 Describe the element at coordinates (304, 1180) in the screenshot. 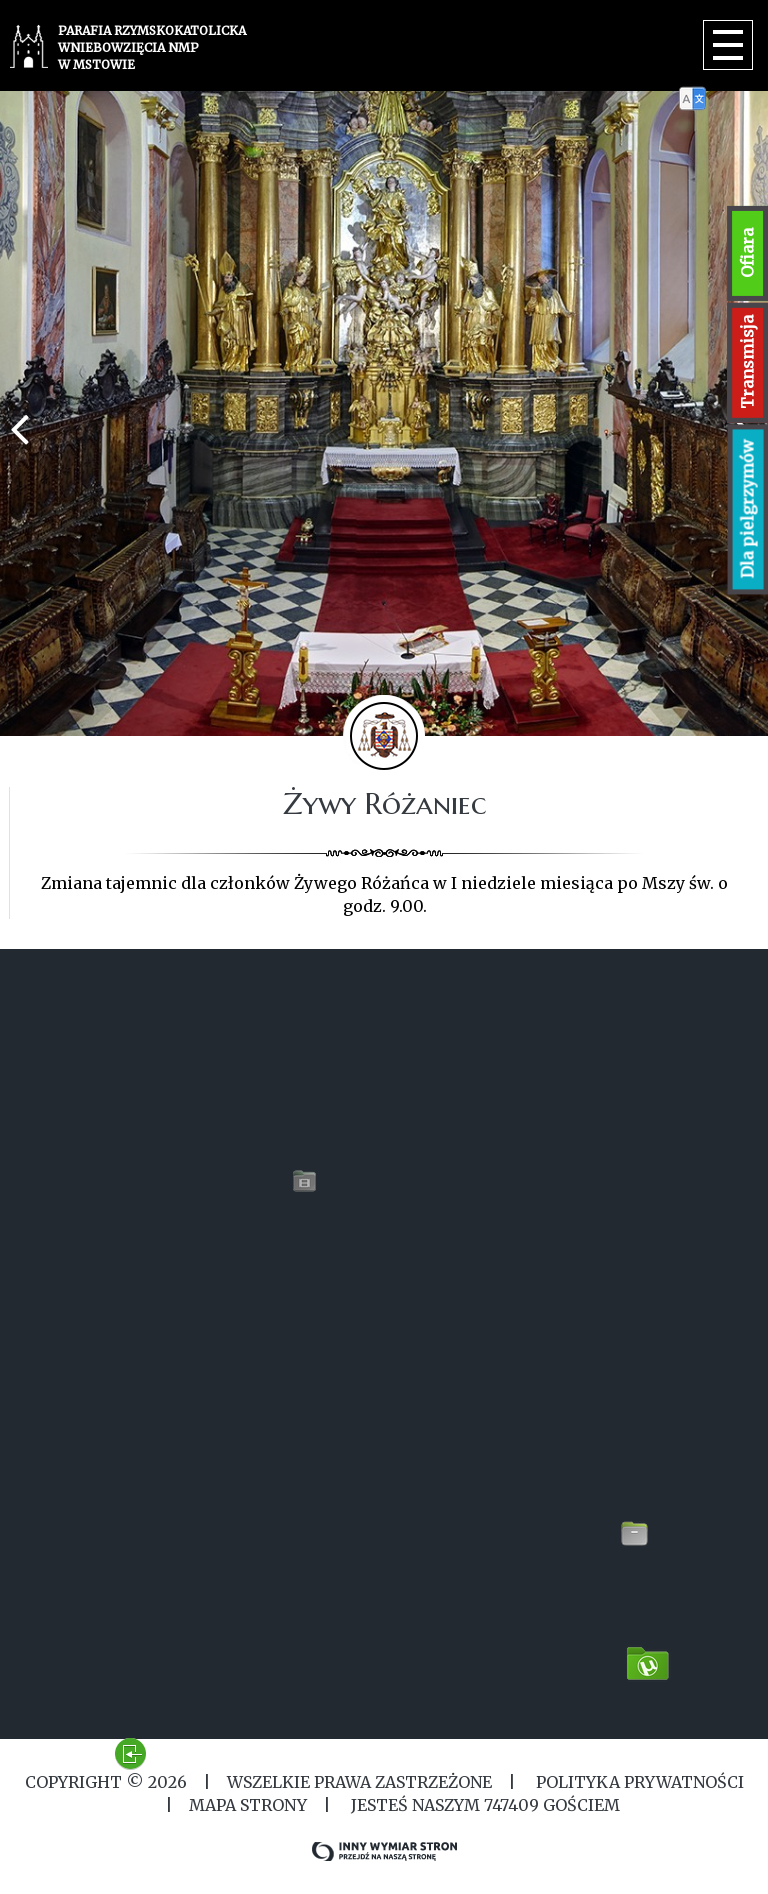

I see `open videos folder` at that location.